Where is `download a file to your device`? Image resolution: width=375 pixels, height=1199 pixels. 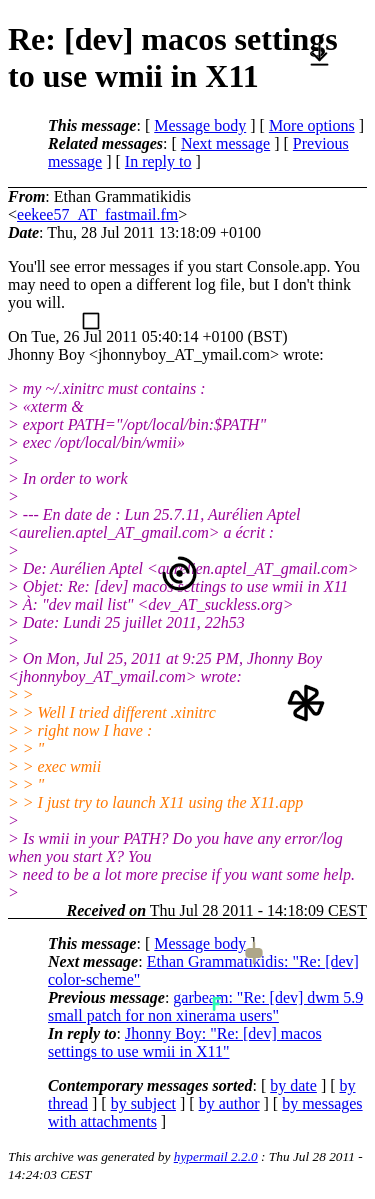
download a file to your device is located at coordinates (319, 54).